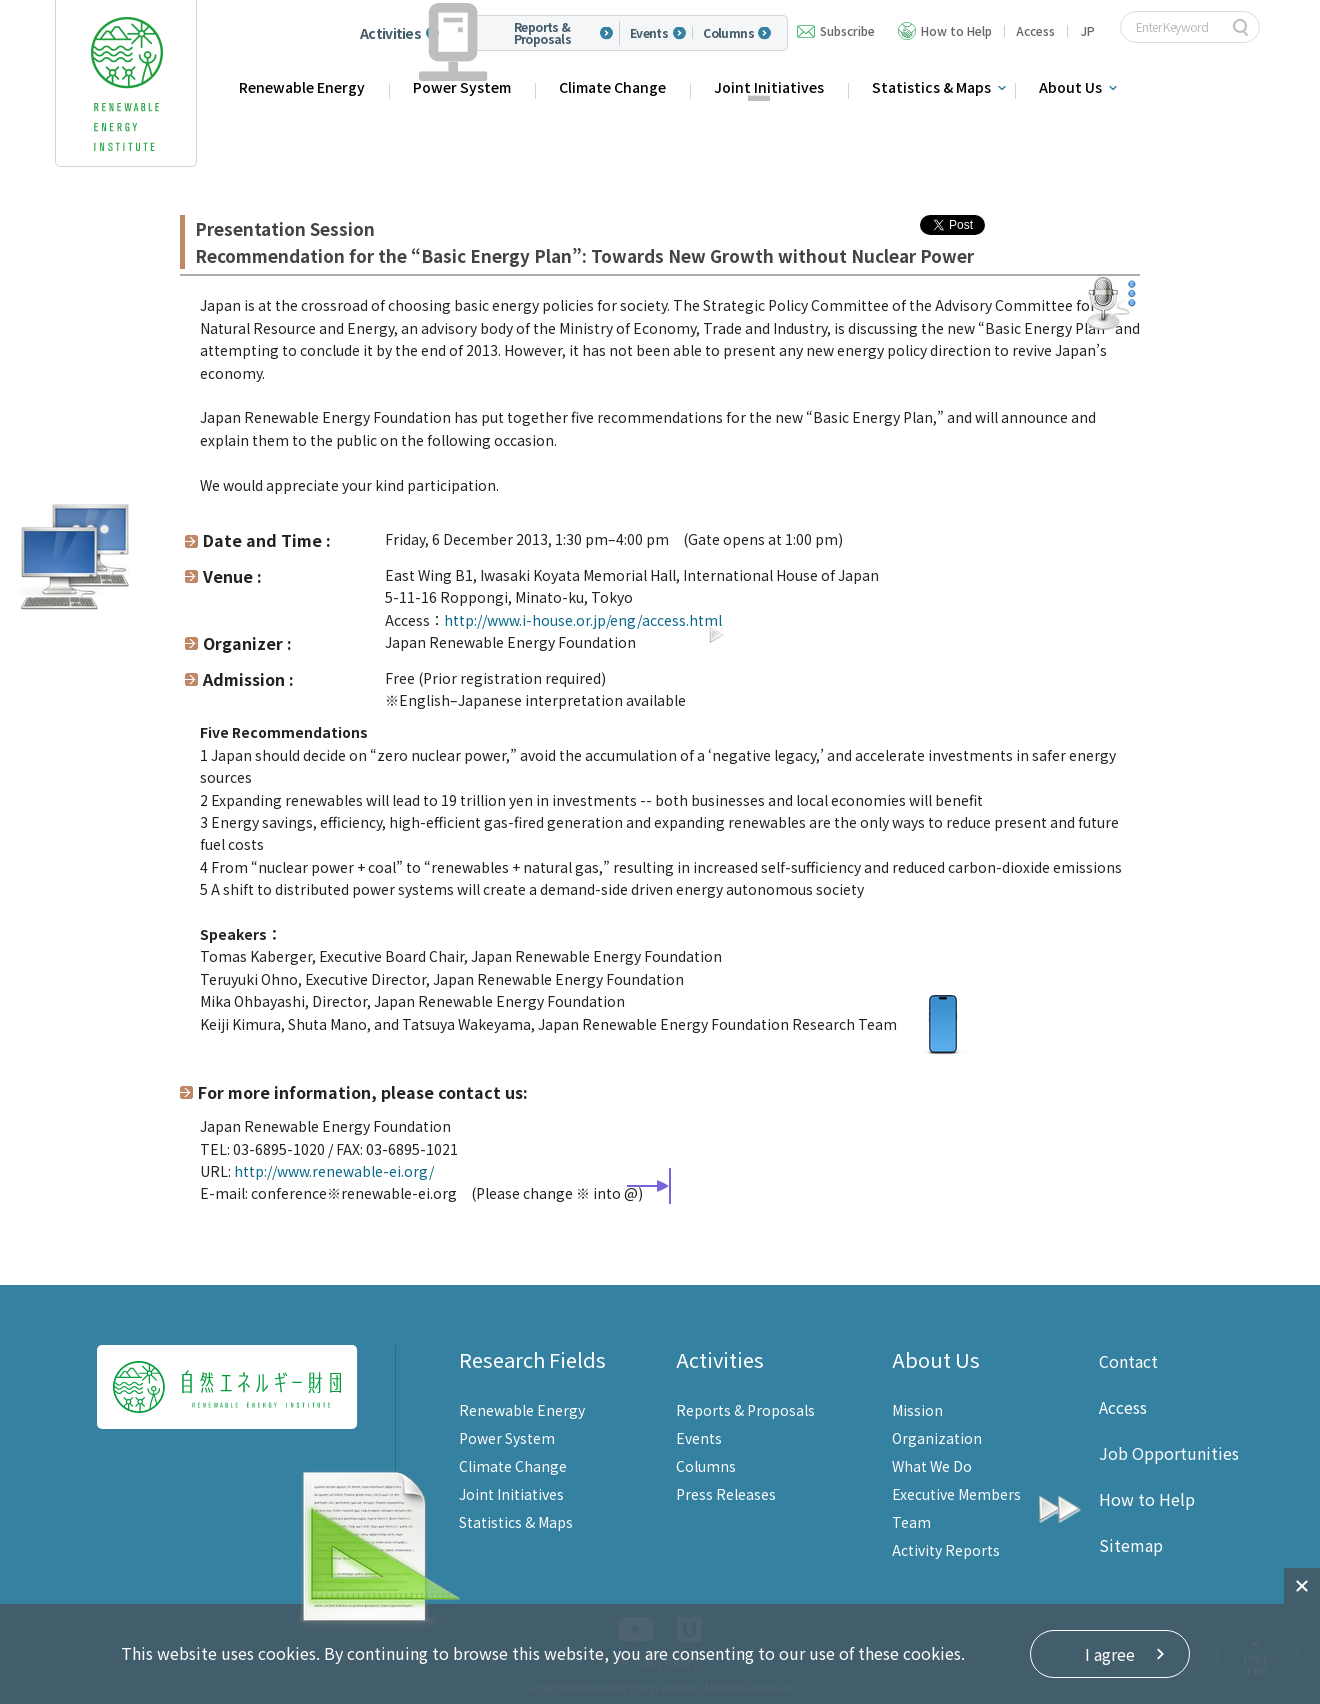 Image resolution: width=1320 pixels, height=1704 pixels. What do you see at coordinates (759, 90) in the screenshot?
I see `minimize the current window` at bounding box center [759, 90].